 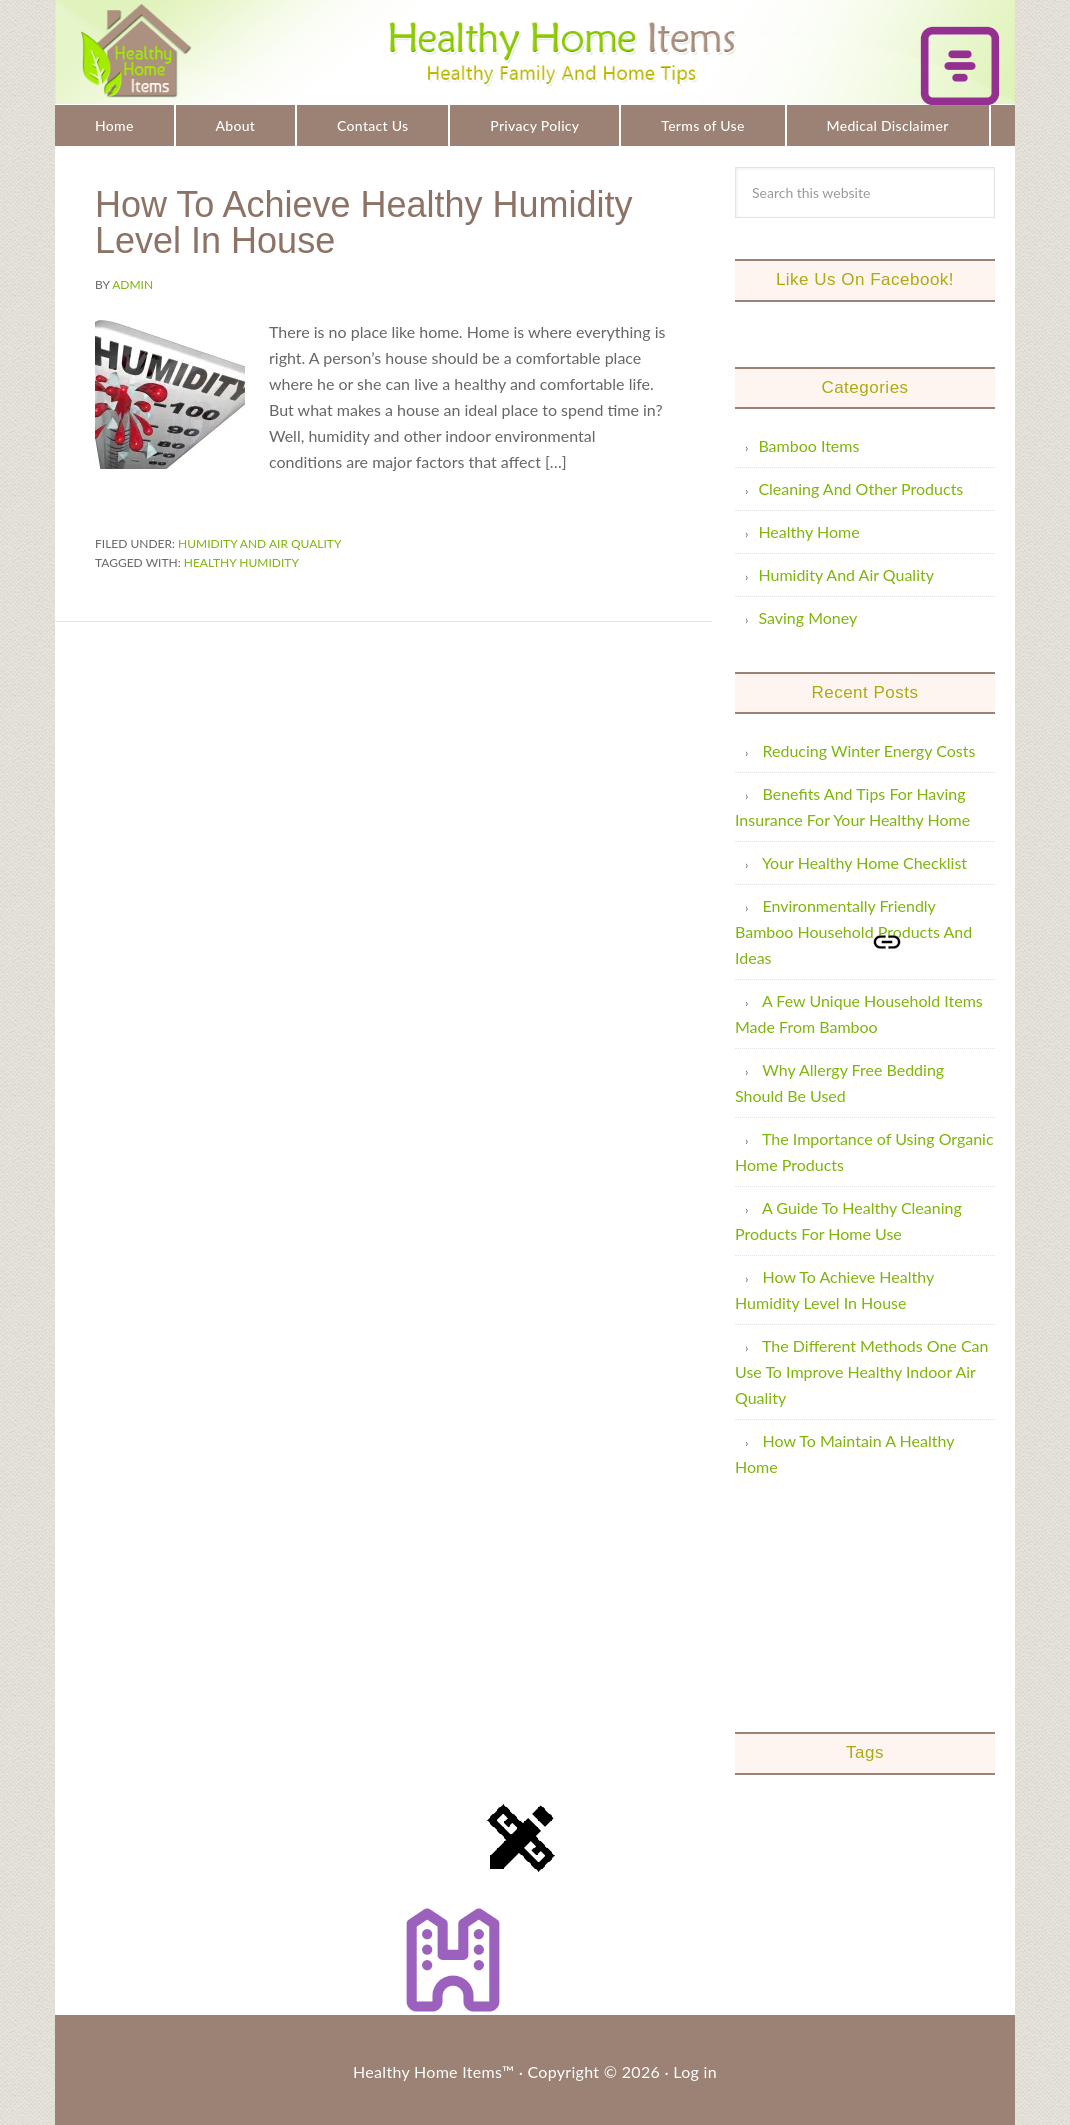 I want to click on access design tools or editing services, so click(x=521, y=1838).